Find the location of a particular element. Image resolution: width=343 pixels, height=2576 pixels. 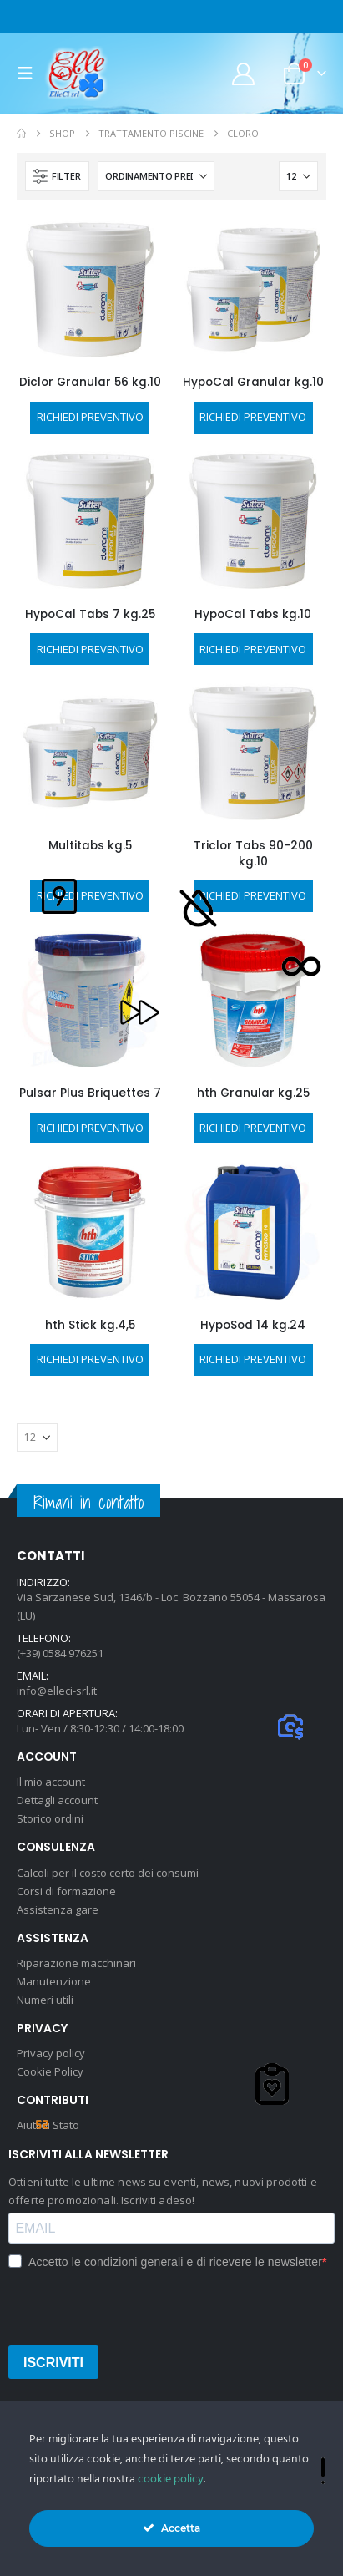

purchase or rent camera equipment is located at coordinates (290, 1726).